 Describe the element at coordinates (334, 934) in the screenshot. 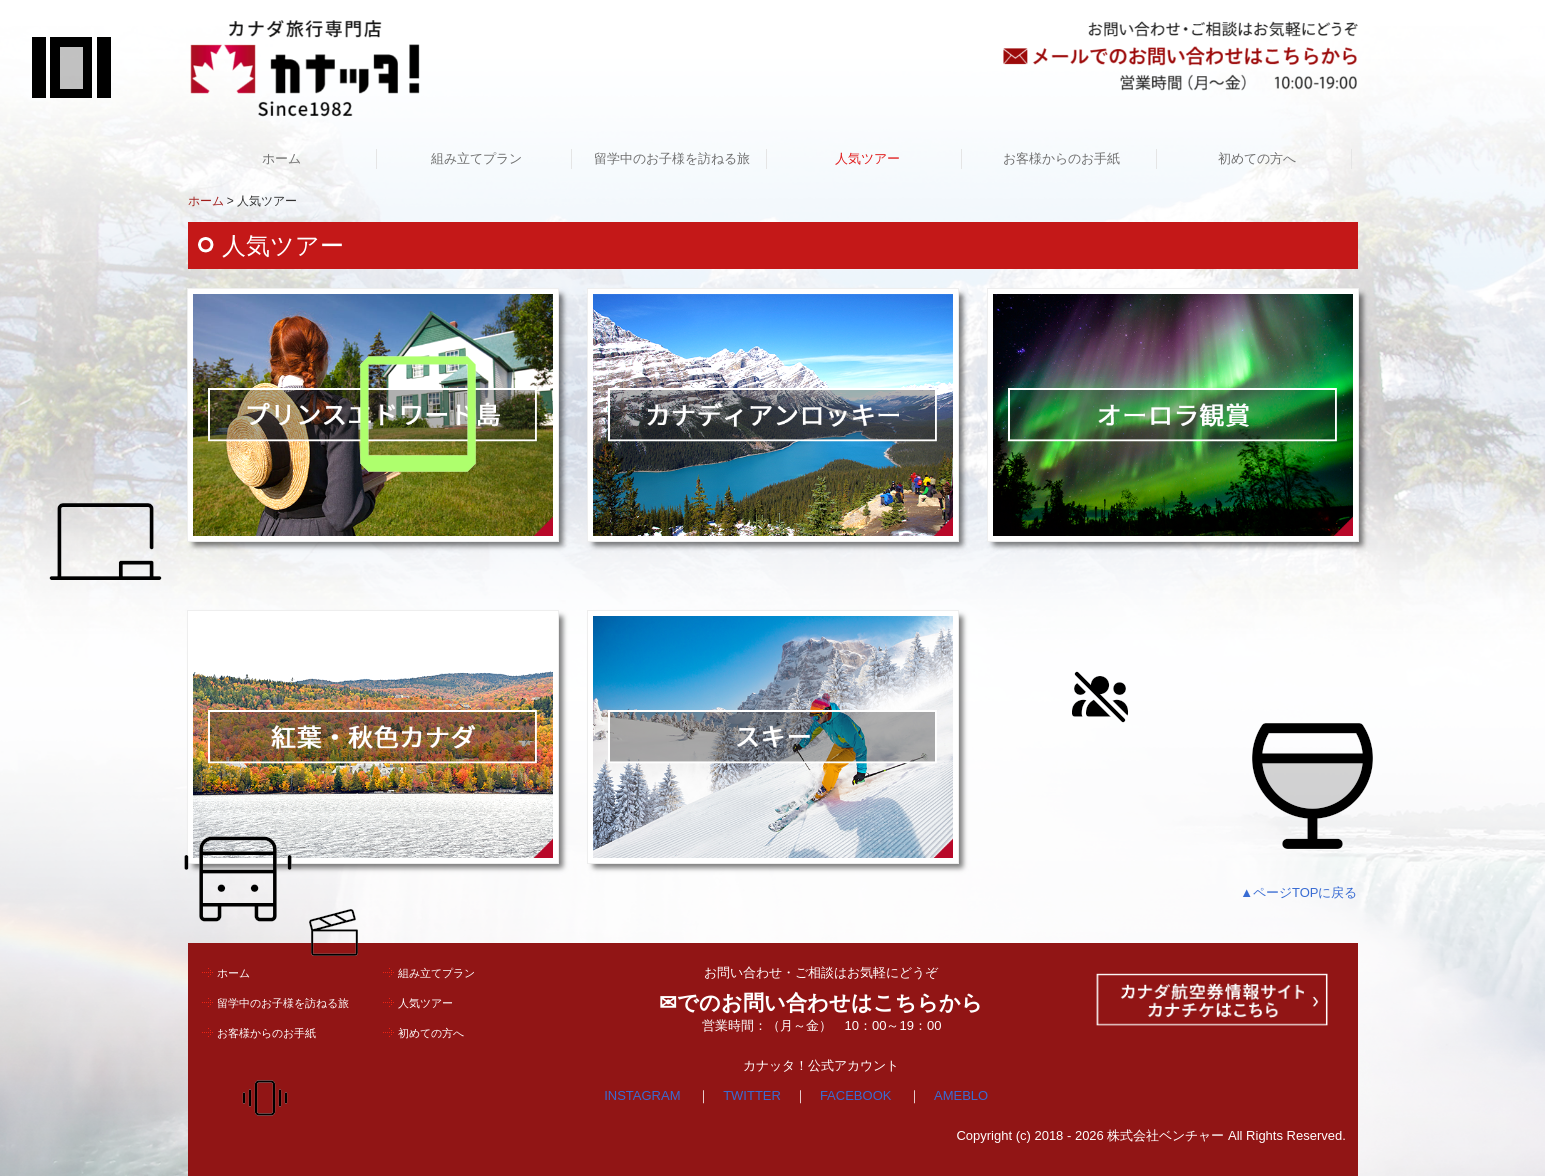

I see `access video or movie content` at that location.